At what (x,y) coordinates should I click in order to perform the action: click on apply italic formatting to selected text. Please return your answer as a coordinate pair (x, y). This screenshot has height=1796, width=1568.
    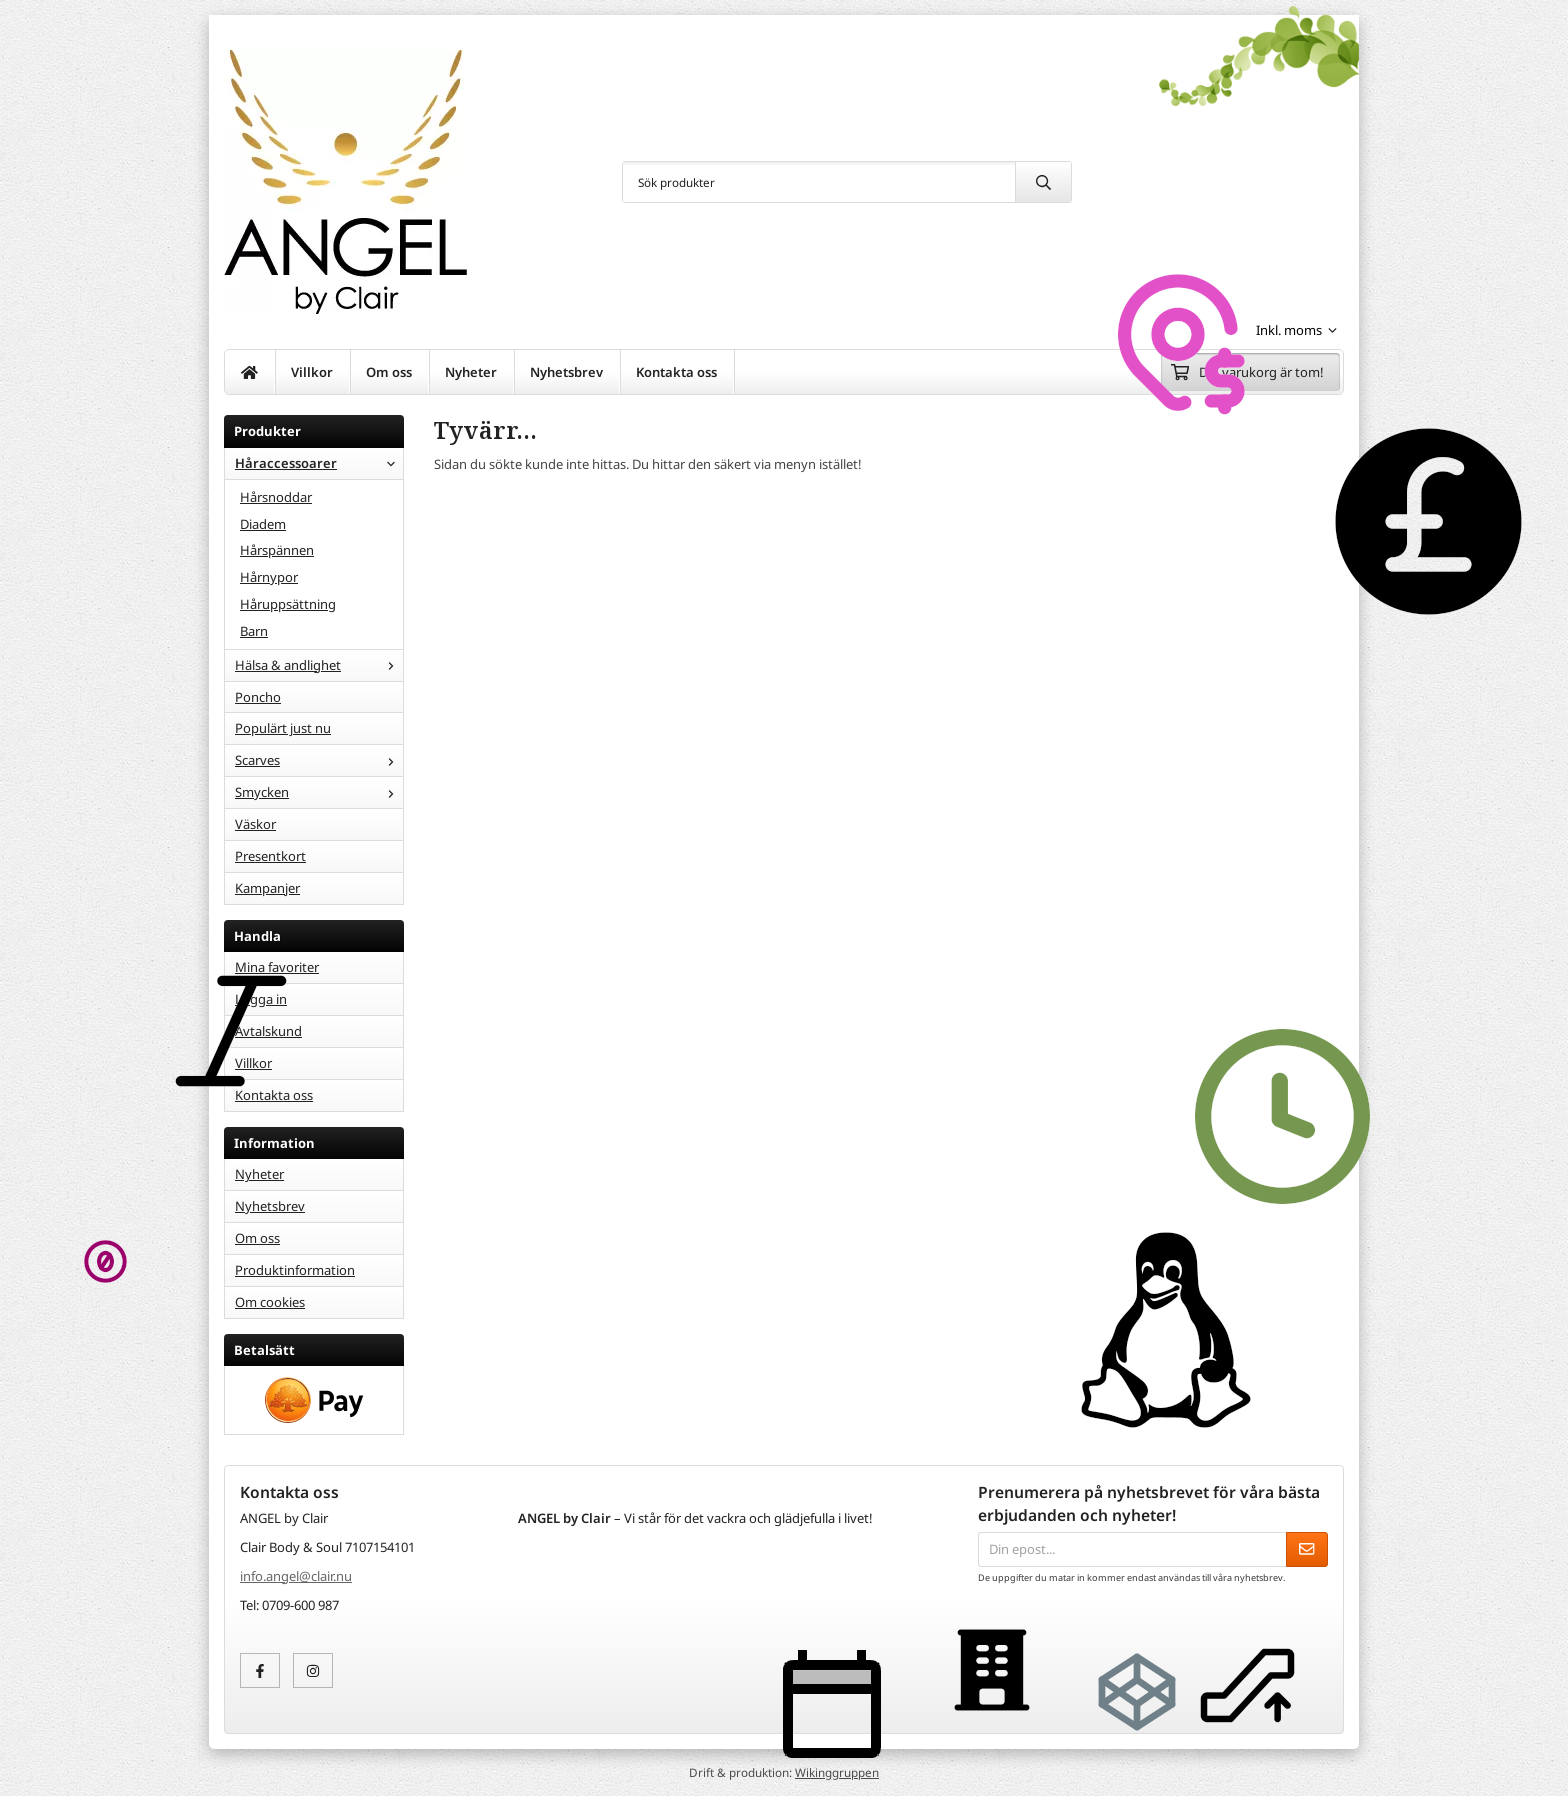
    Looking at the image, I should click on (231, 1031).